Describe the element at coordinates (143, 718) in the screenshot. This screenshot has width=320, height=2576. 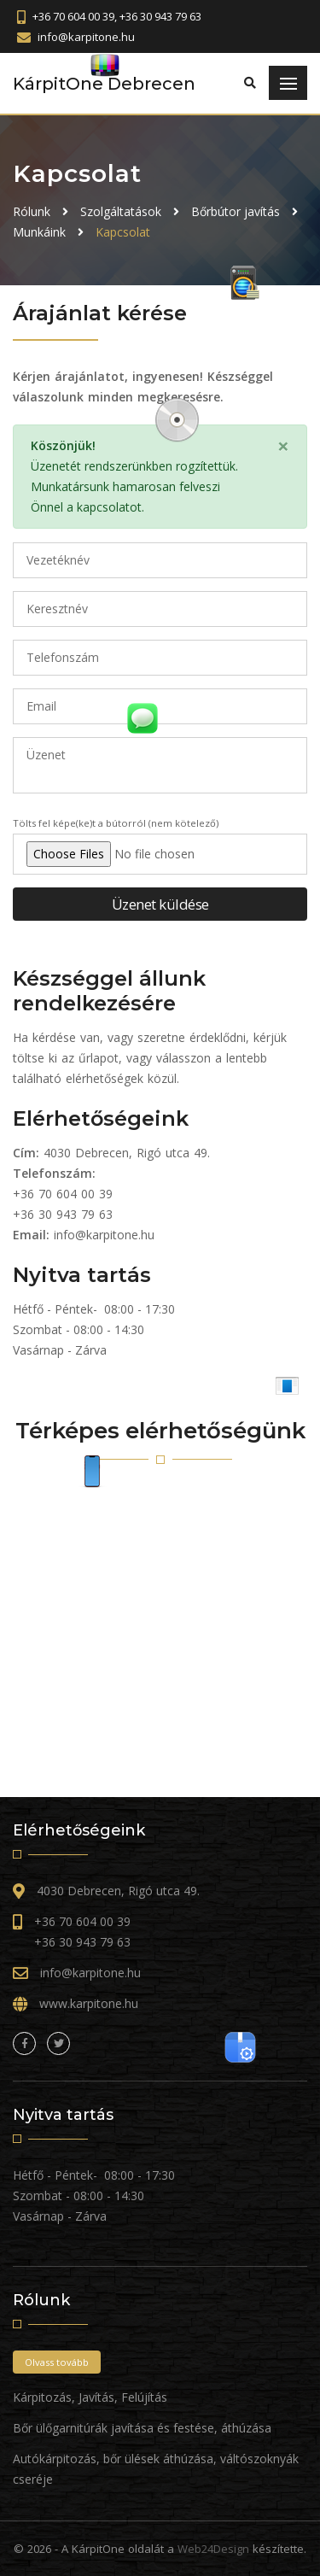
I see `open the messages app` at that location.